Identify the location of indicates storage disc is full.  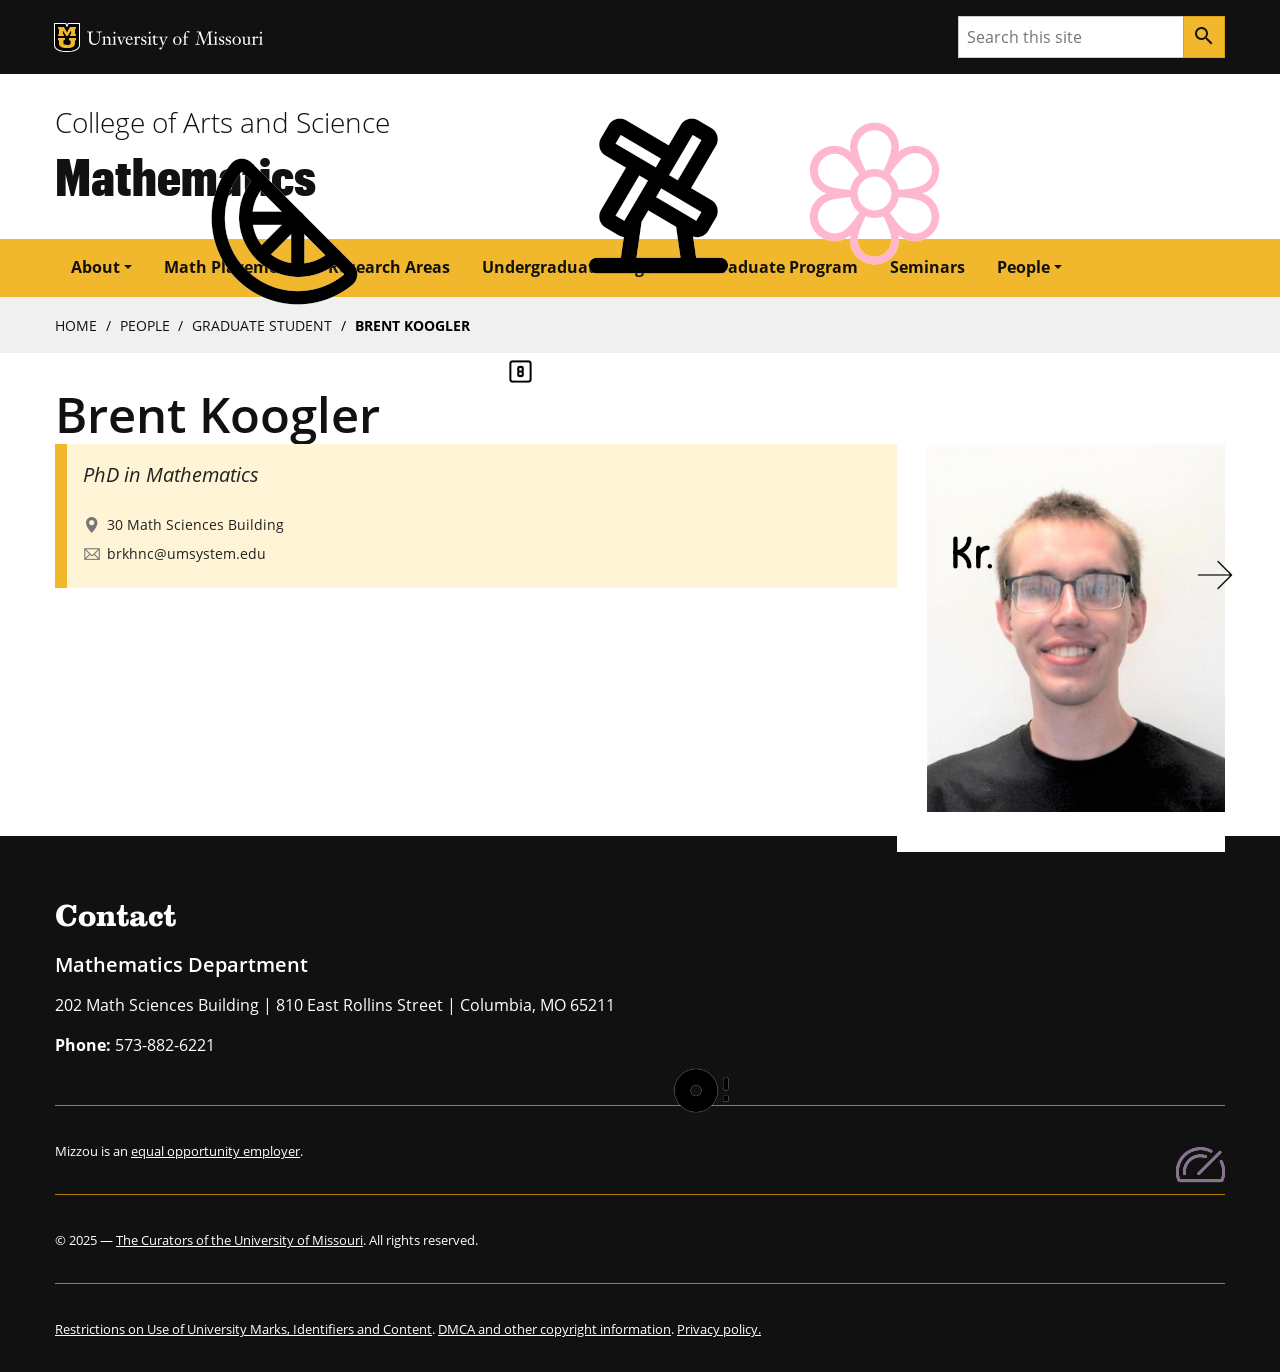
(701, 1090).